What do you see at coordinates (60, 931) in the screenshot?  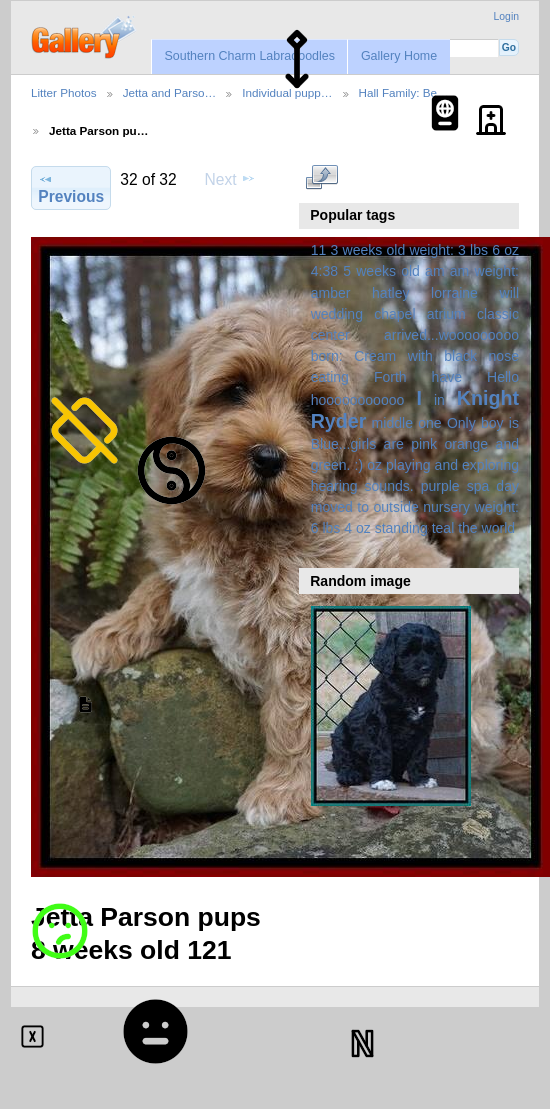 I see `indicate user frustration or negative feedback` at bounding box center [60, 931].